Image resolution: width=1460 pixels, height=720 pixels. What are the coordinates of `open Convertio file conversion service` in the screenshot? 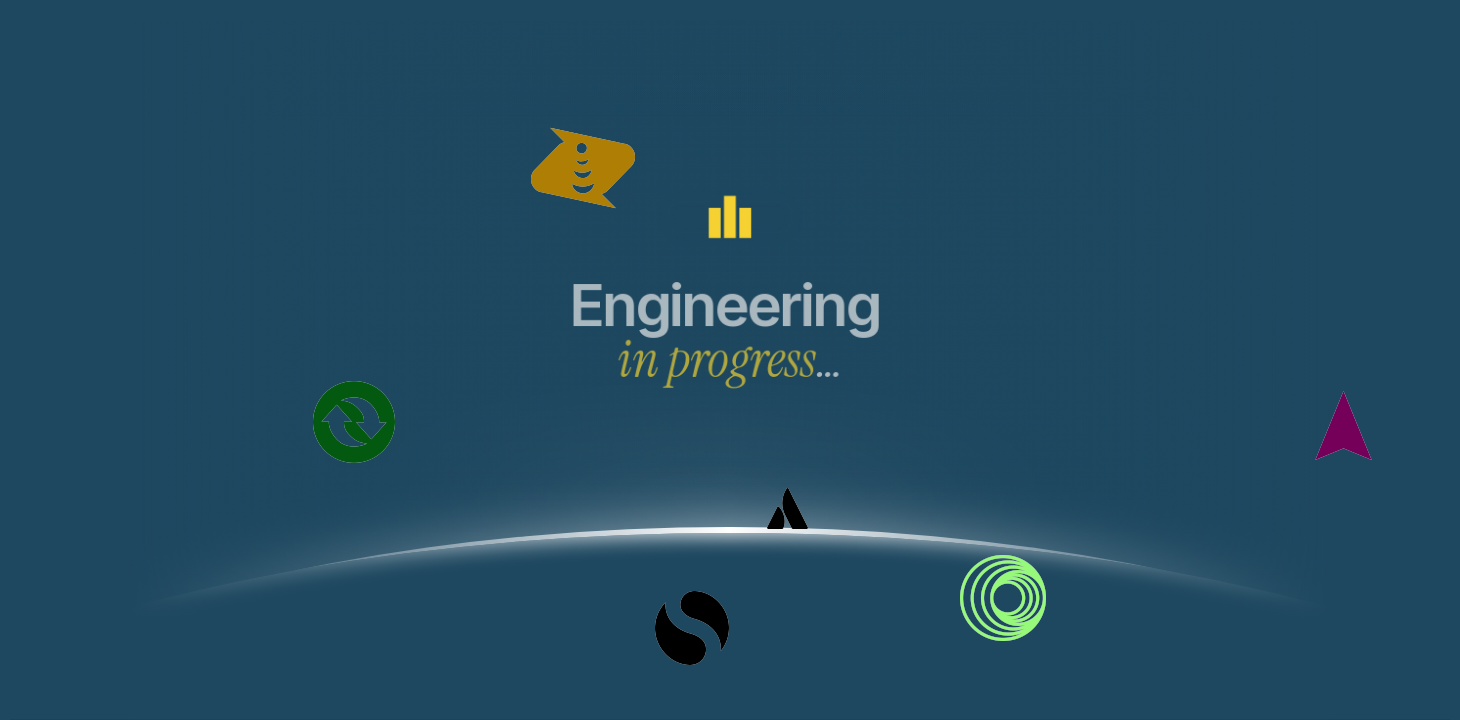 It's located at (354, 422).